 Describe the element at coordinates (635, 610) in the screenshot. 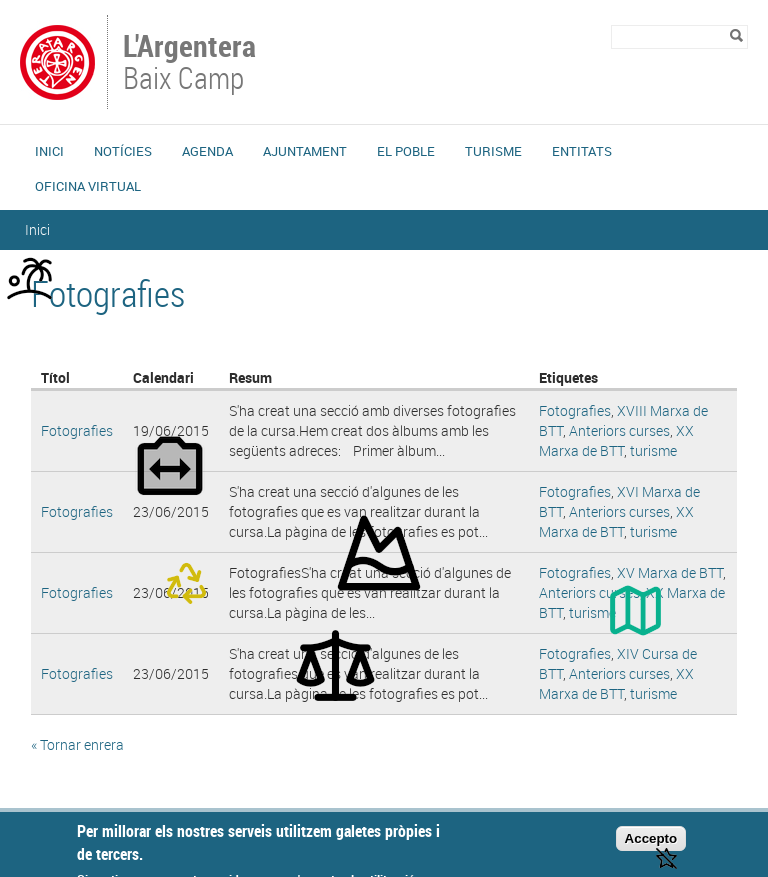

I see `view map or navigation` at that location.